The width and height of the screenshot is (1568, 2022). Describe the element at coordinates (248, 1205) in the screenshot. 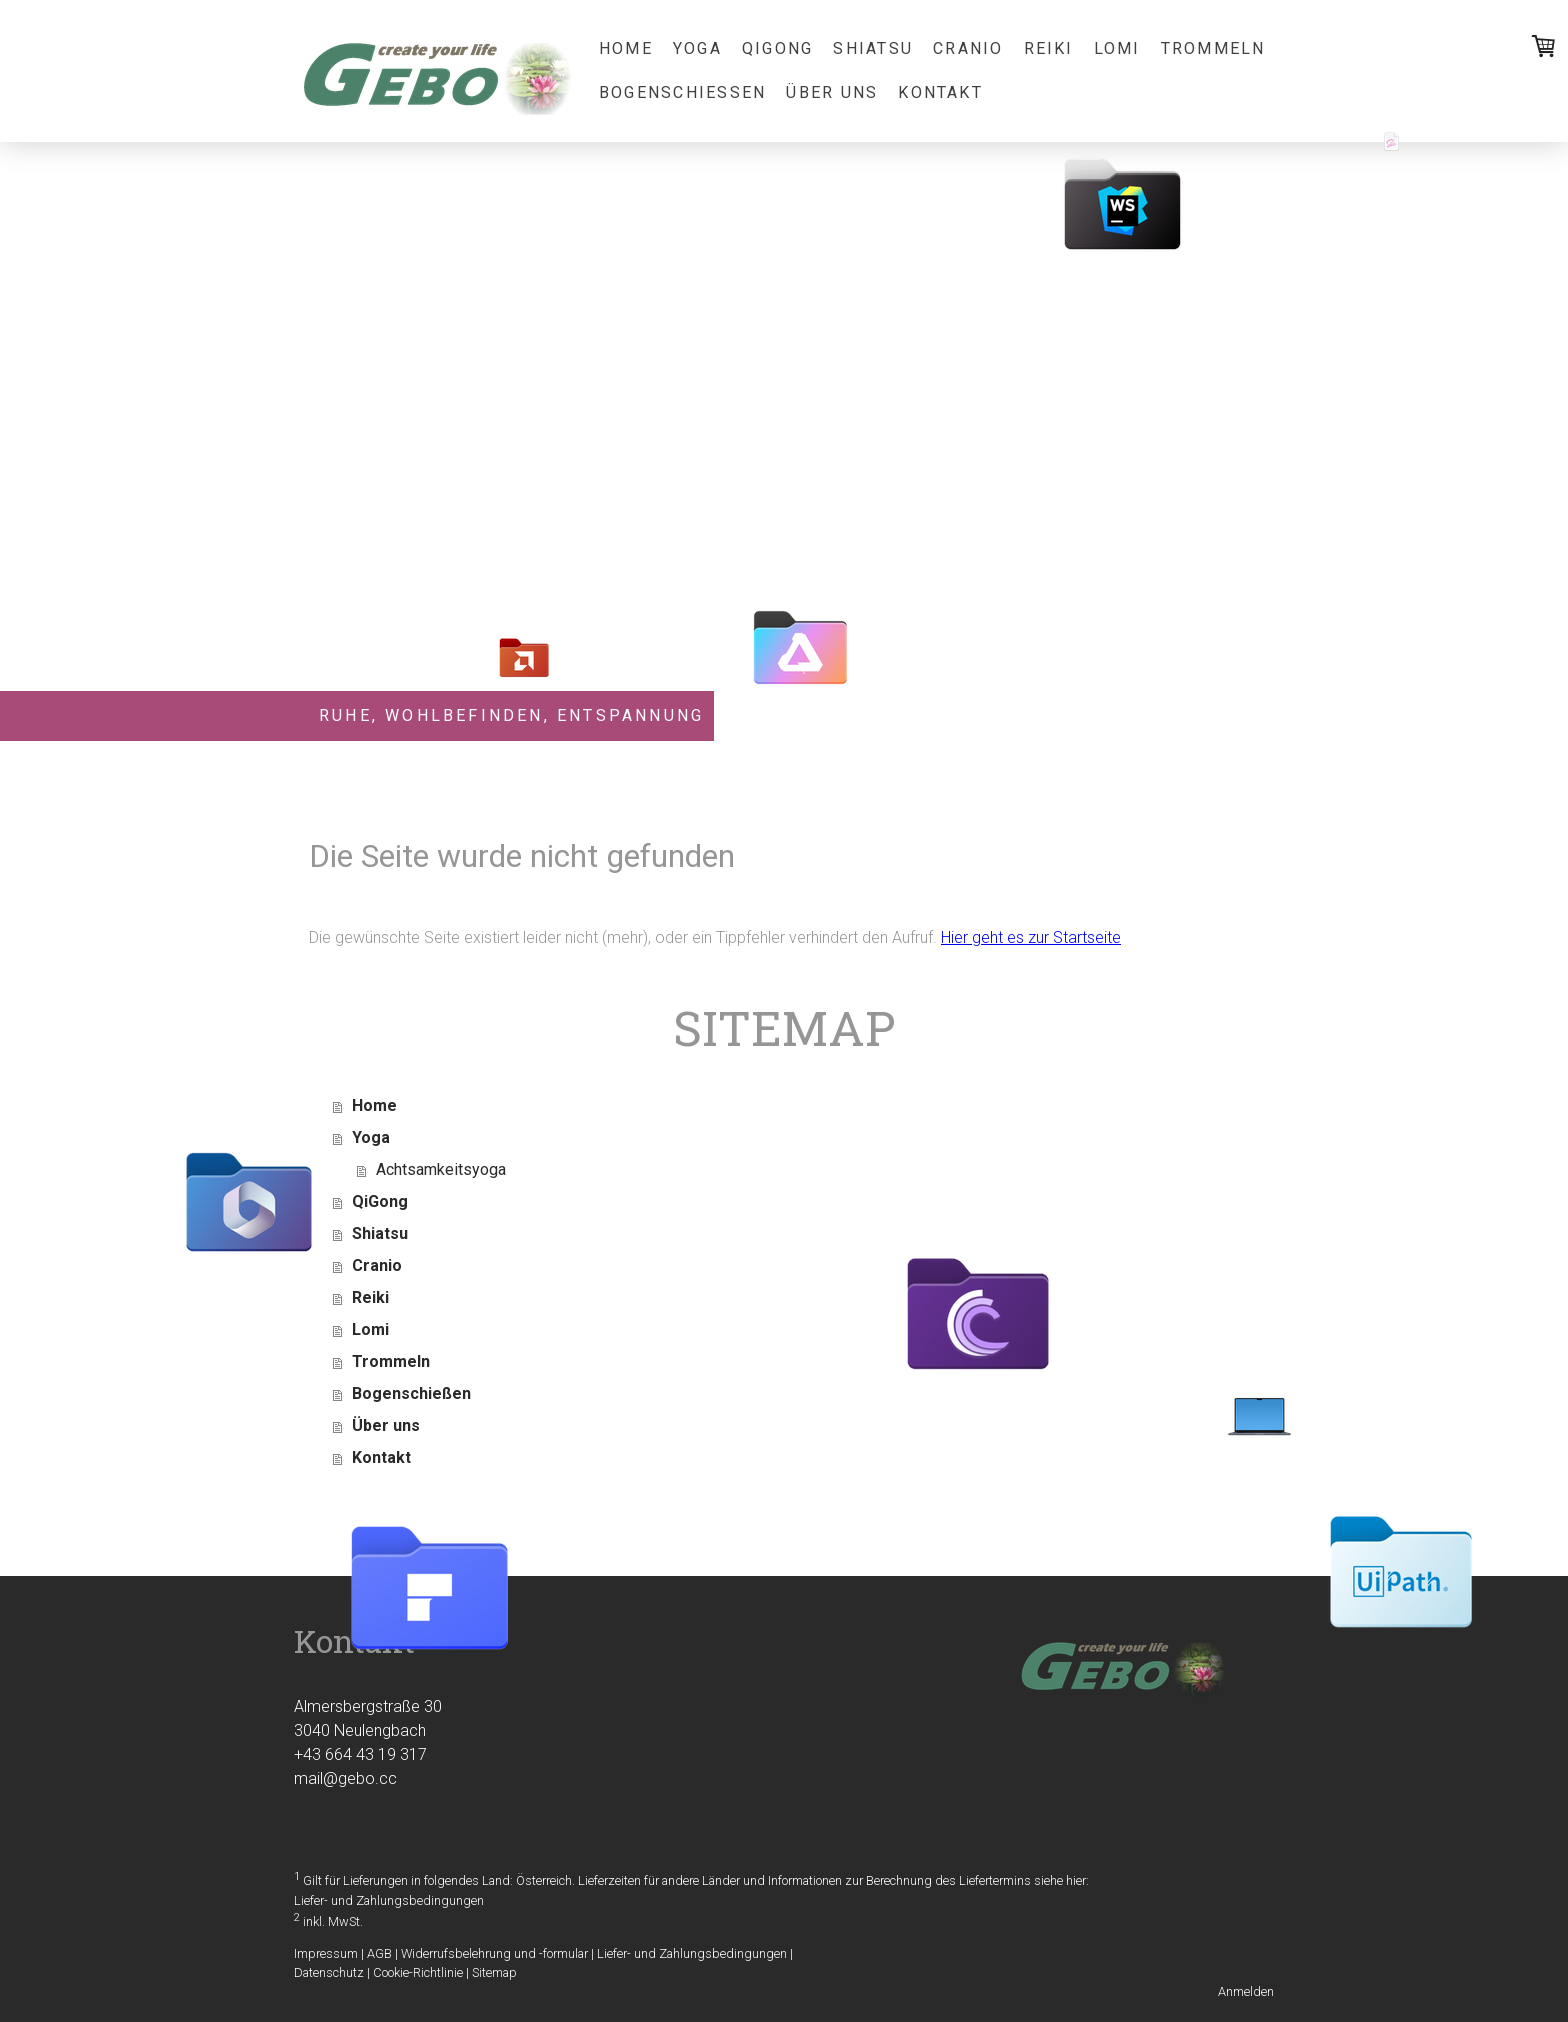

I see `open Microsoft 365 files folder` at that location.